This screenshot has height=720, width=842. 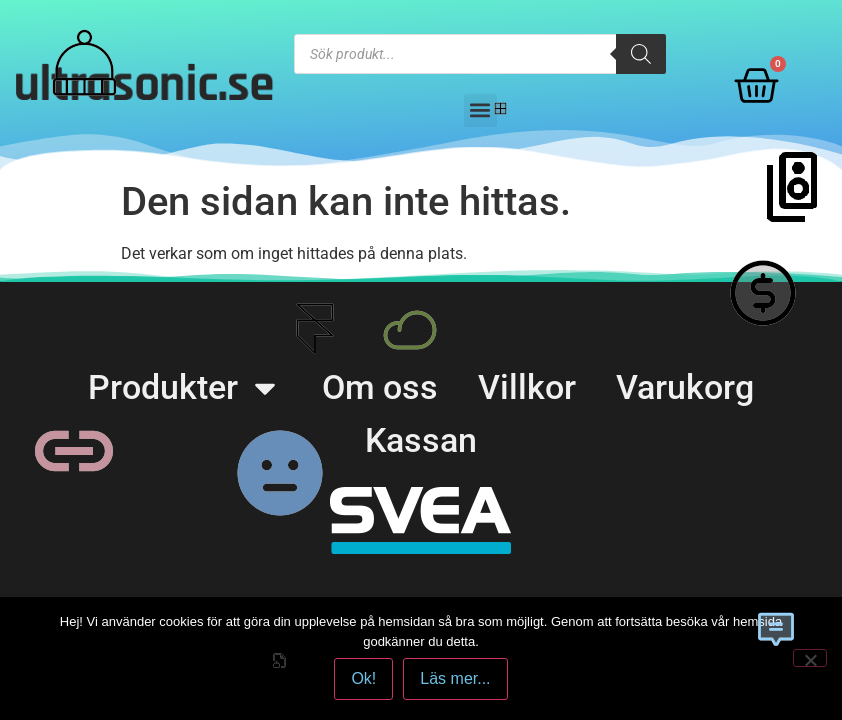 What do you see at coordinates (776, 628) in the screenshot?
I see `open chat or messaging` at bounding box center [776, 628].